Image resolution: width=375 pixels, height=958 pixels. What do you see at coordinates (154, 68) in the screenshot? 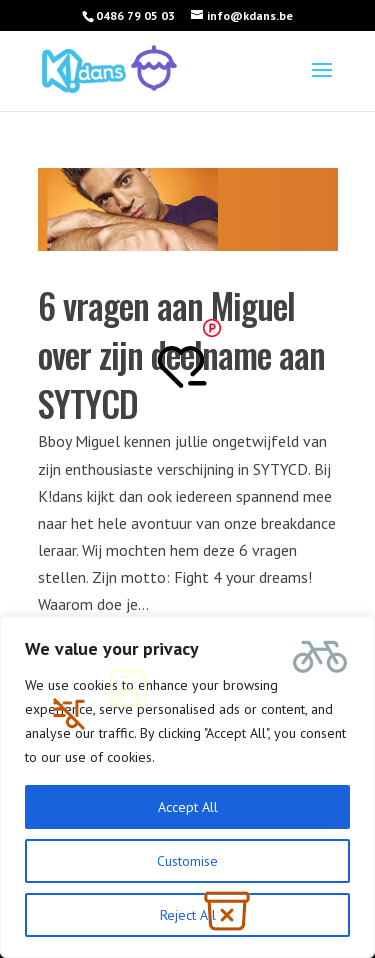
I see `access settings or configuration options` at bounding box center [154, 68].